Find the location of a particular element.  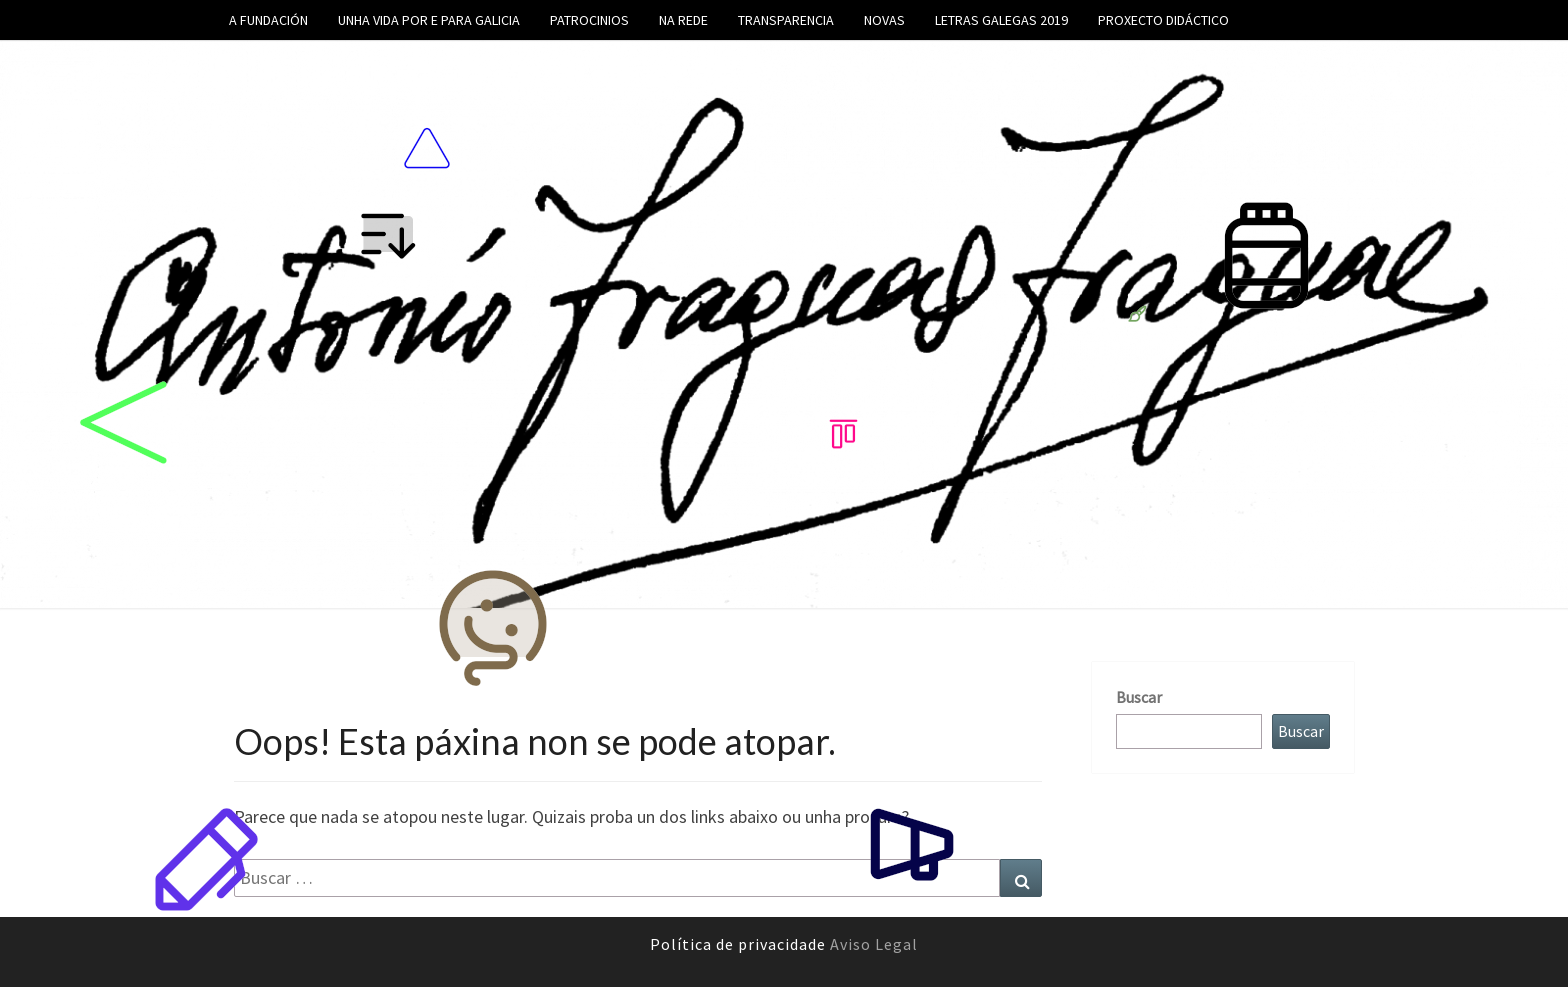

make an announcement or broadcast is located at coordinates (909, 847).